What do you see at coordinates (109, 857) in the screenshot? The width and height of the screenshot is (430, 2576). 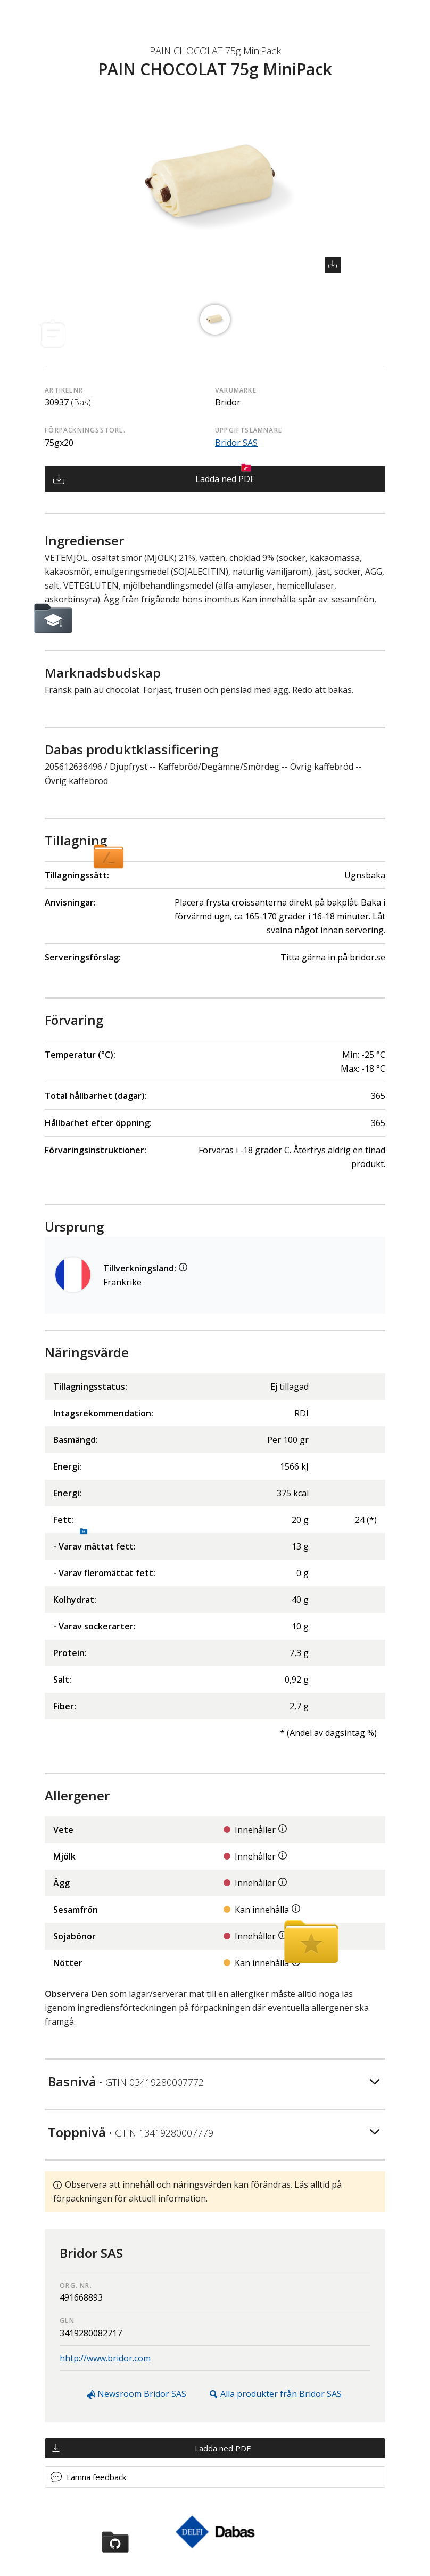 I see `access the root directory` at bounding box center [109, 857].